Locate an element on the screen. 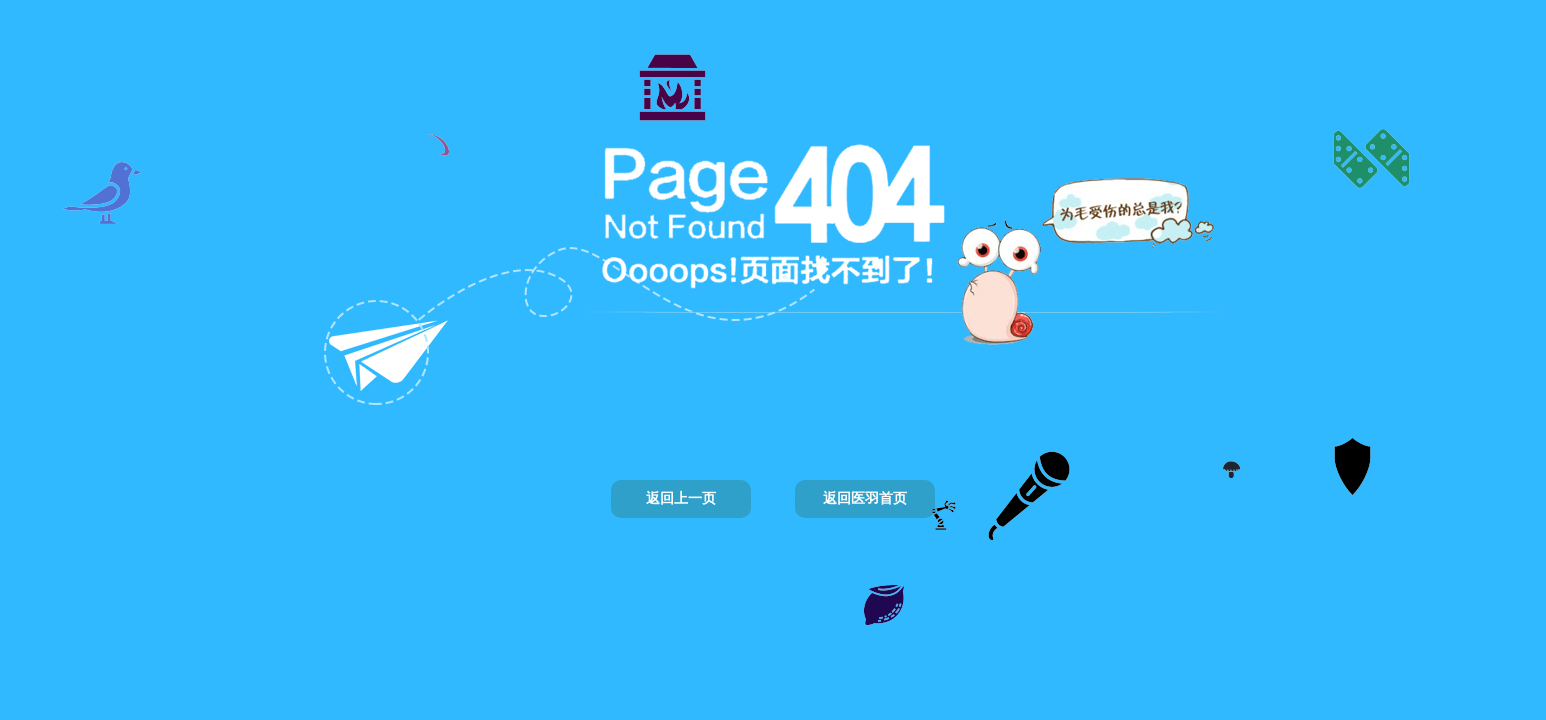 The height and width of the screenshot is (720, 1546). access robotic or automation controls is located at coordinates (942, 514).